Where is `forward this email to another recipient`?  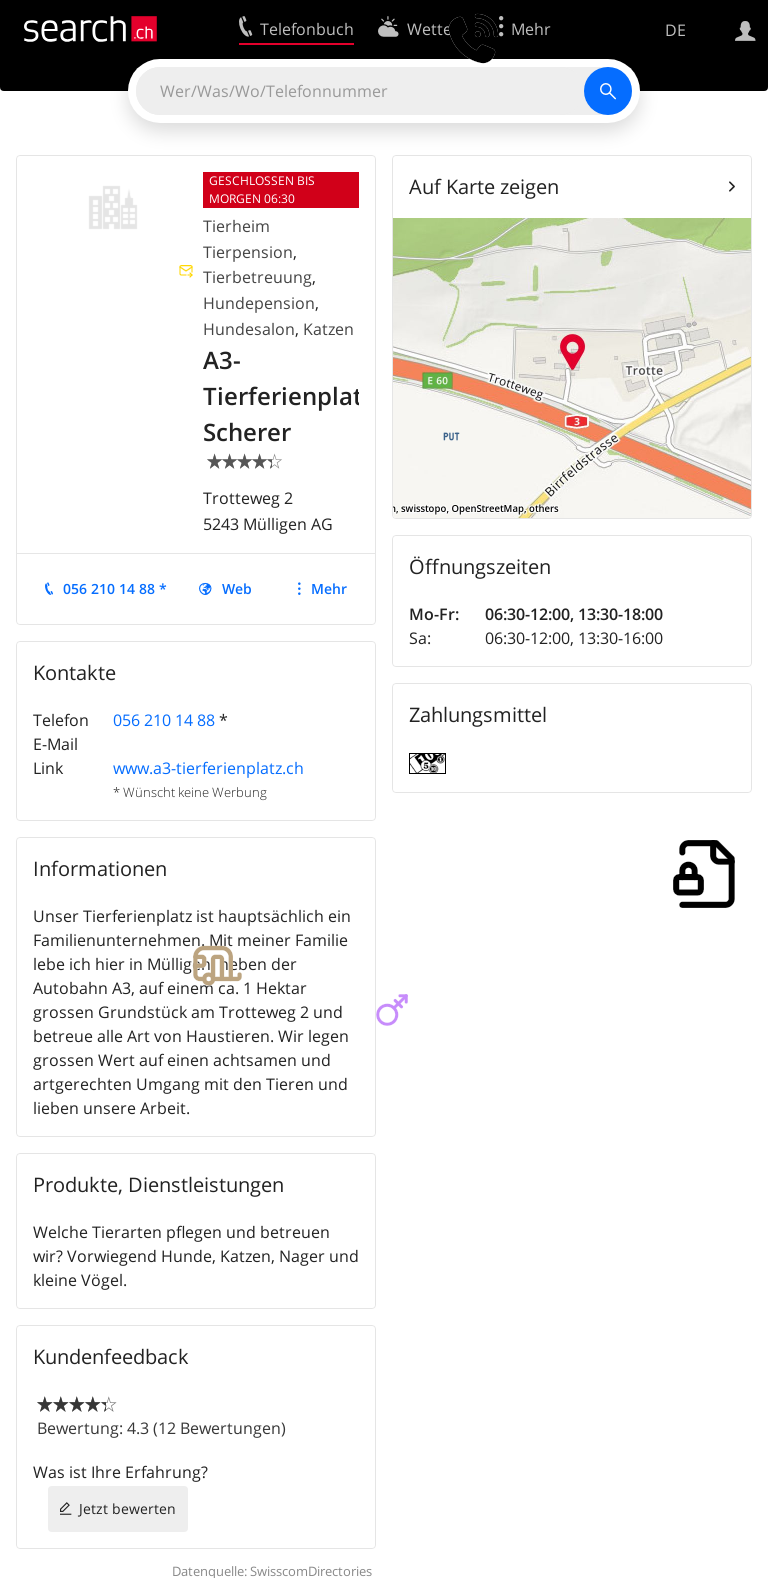
forward this email to another recipient is located at coordinates (186, 271).